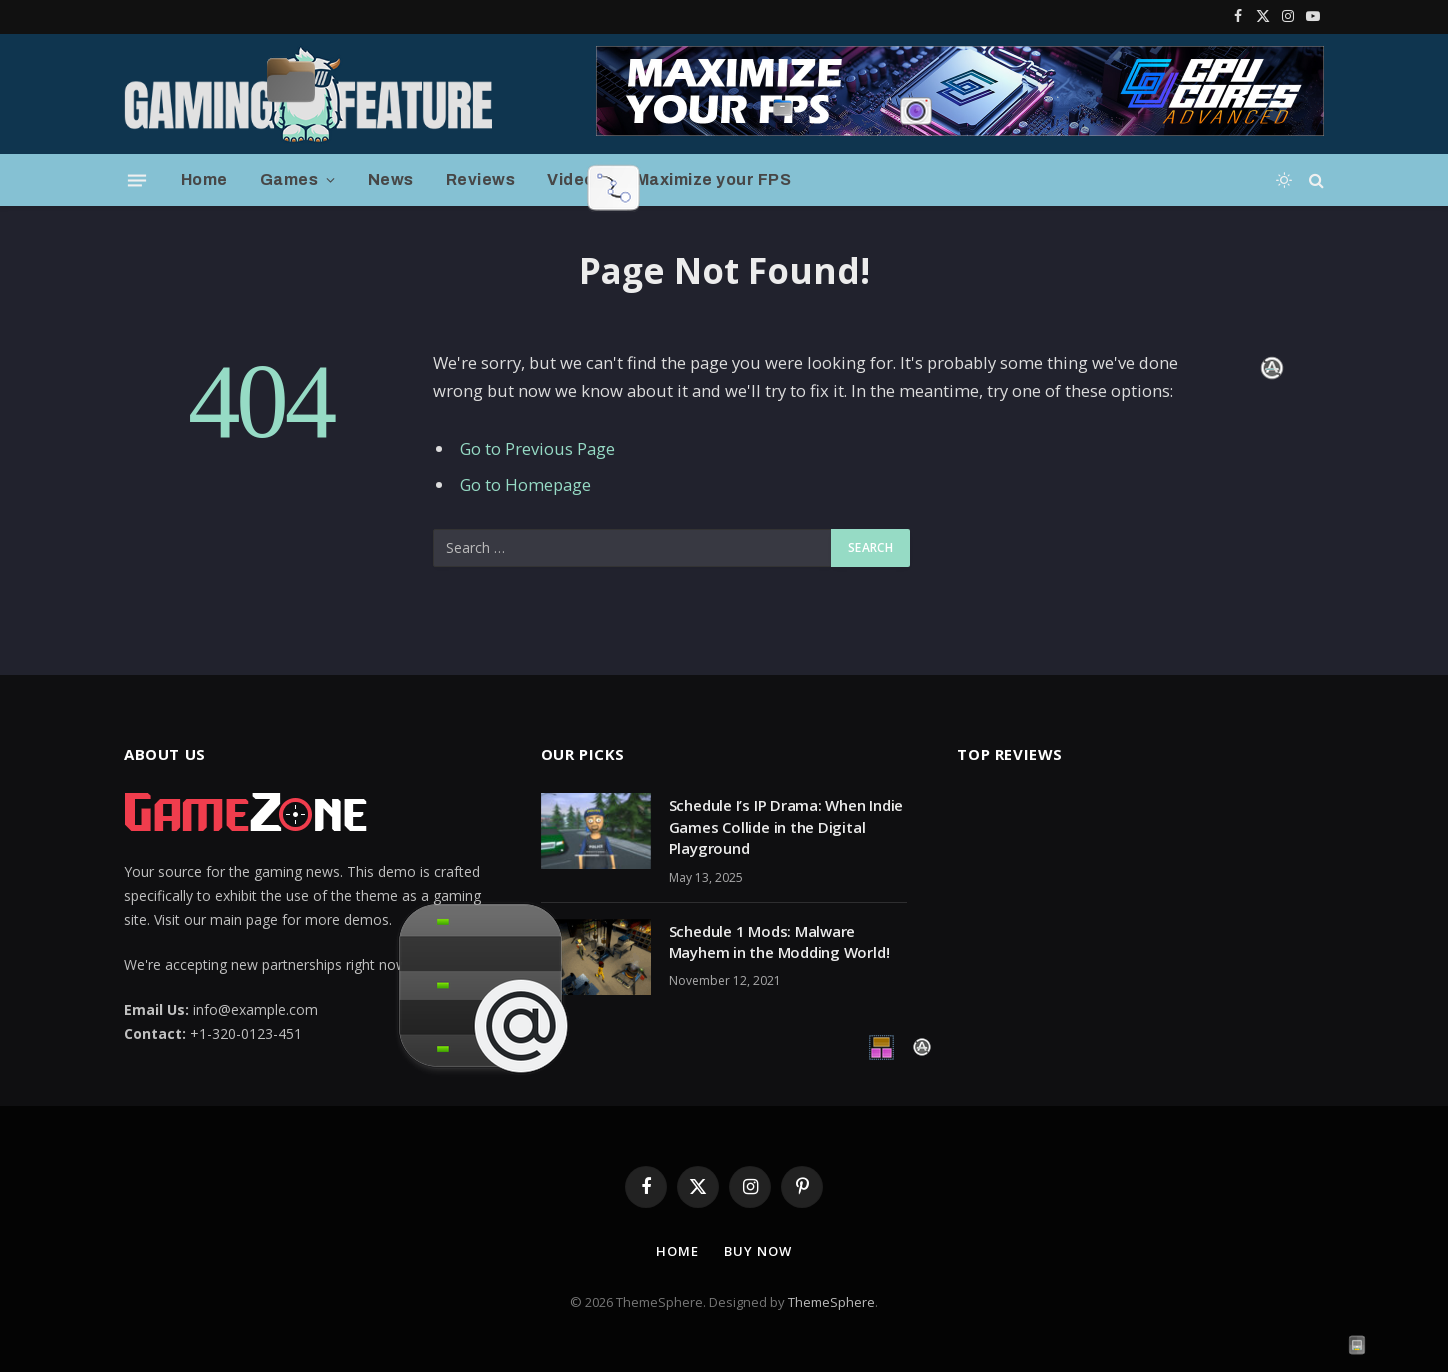 This screenshot has width=1448, height=1372. Describe the element at coordinates (291, 80) in the screenshot. I see `indicates a folder is ready to accept dragged items` at that location.